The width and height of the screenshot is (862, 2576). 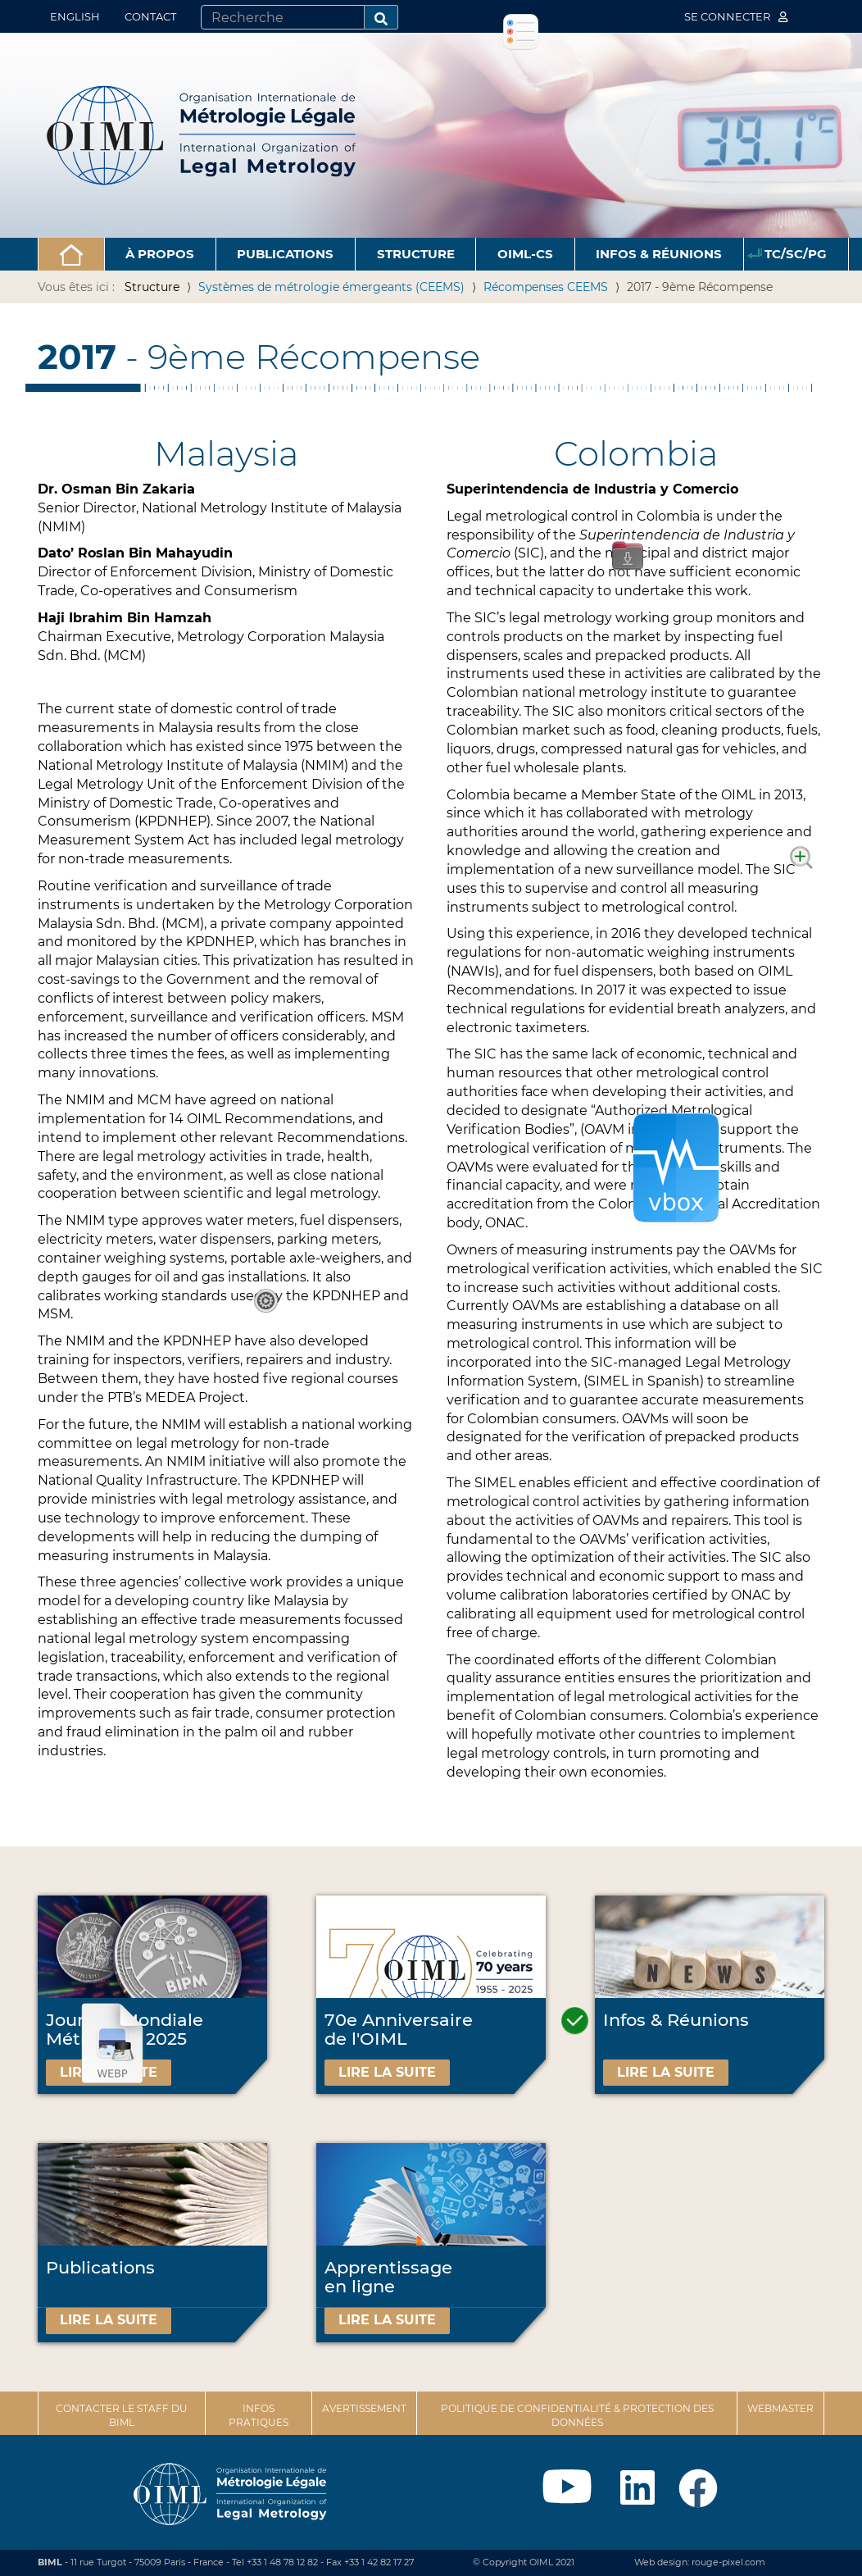 What do you see at coordinates (112, 2045) in the screenshot?
I see `a webp image file` at bounding box center [112, 2045].